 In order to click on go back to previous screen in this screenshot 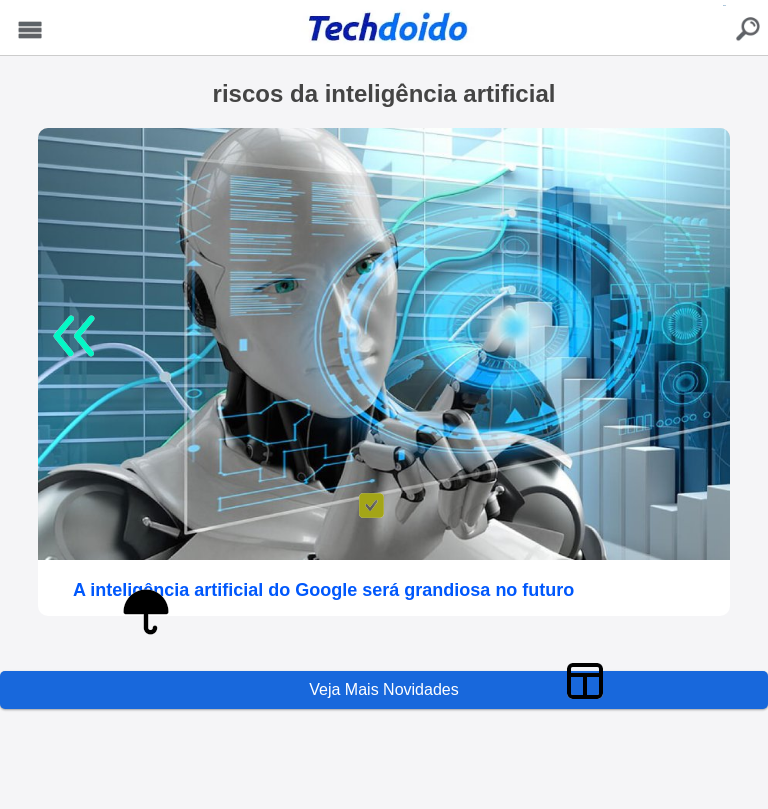, I will do `click(74, 336)`.